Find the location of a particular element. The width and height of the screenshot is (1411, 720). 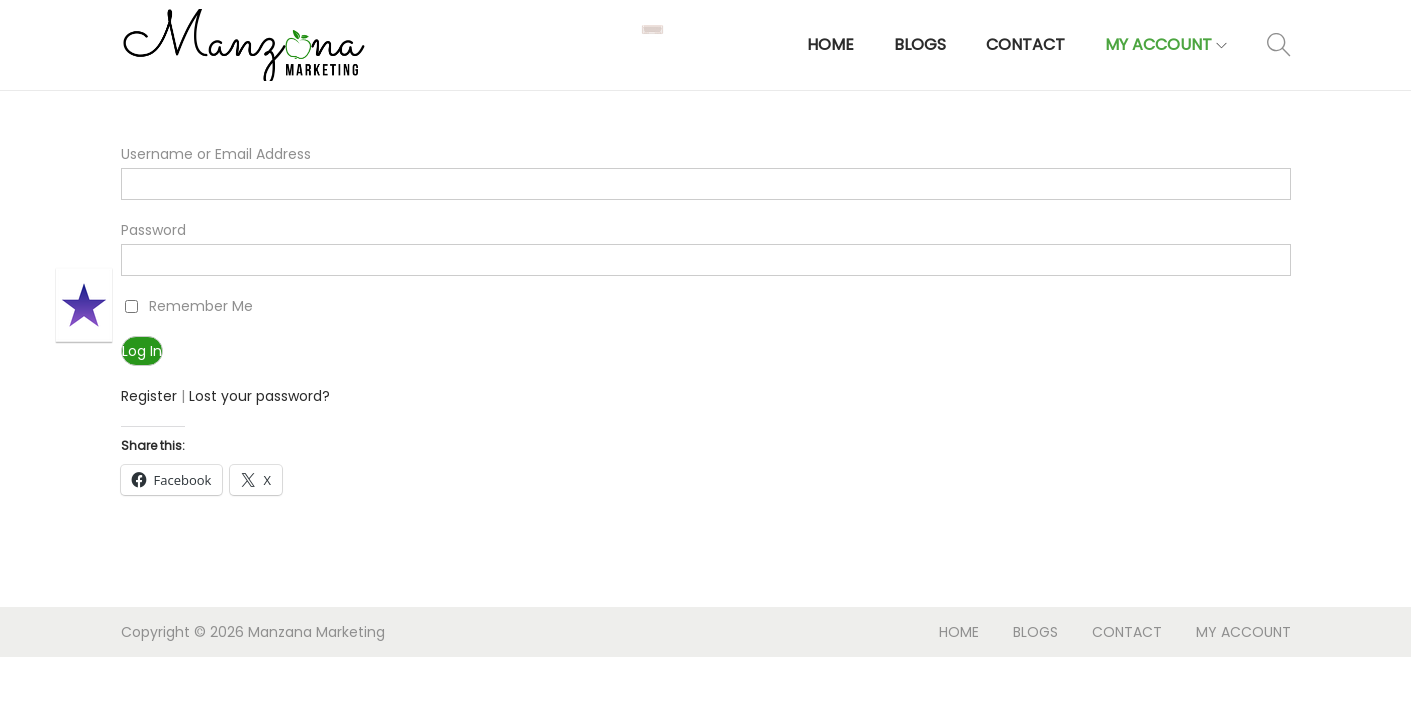

connect a bluetooth keyboard is located at coordinates (652, 29).